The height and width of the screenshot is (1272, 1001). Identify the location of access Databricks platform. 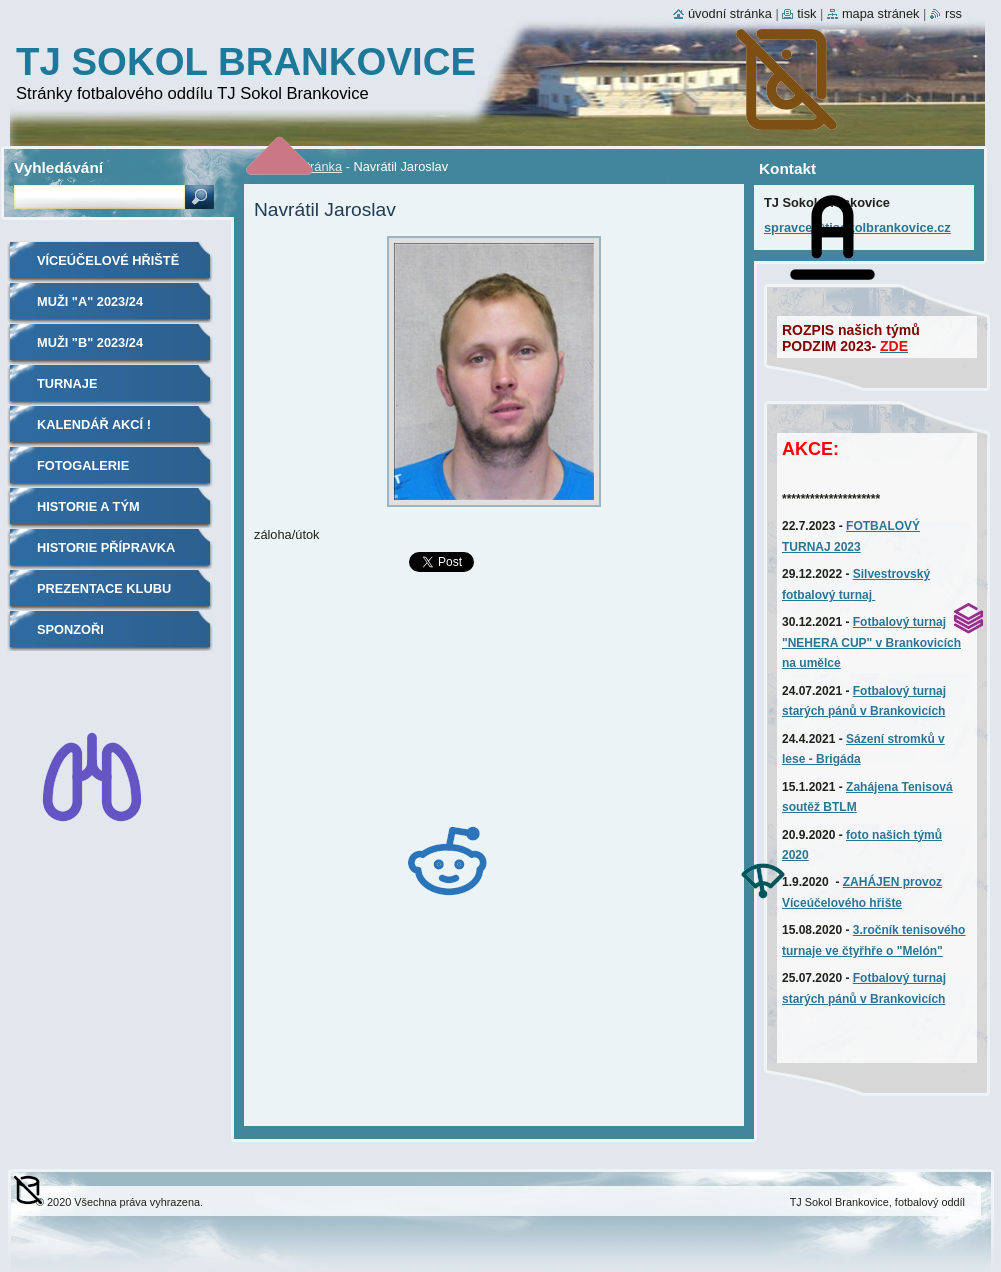
(968, 617).